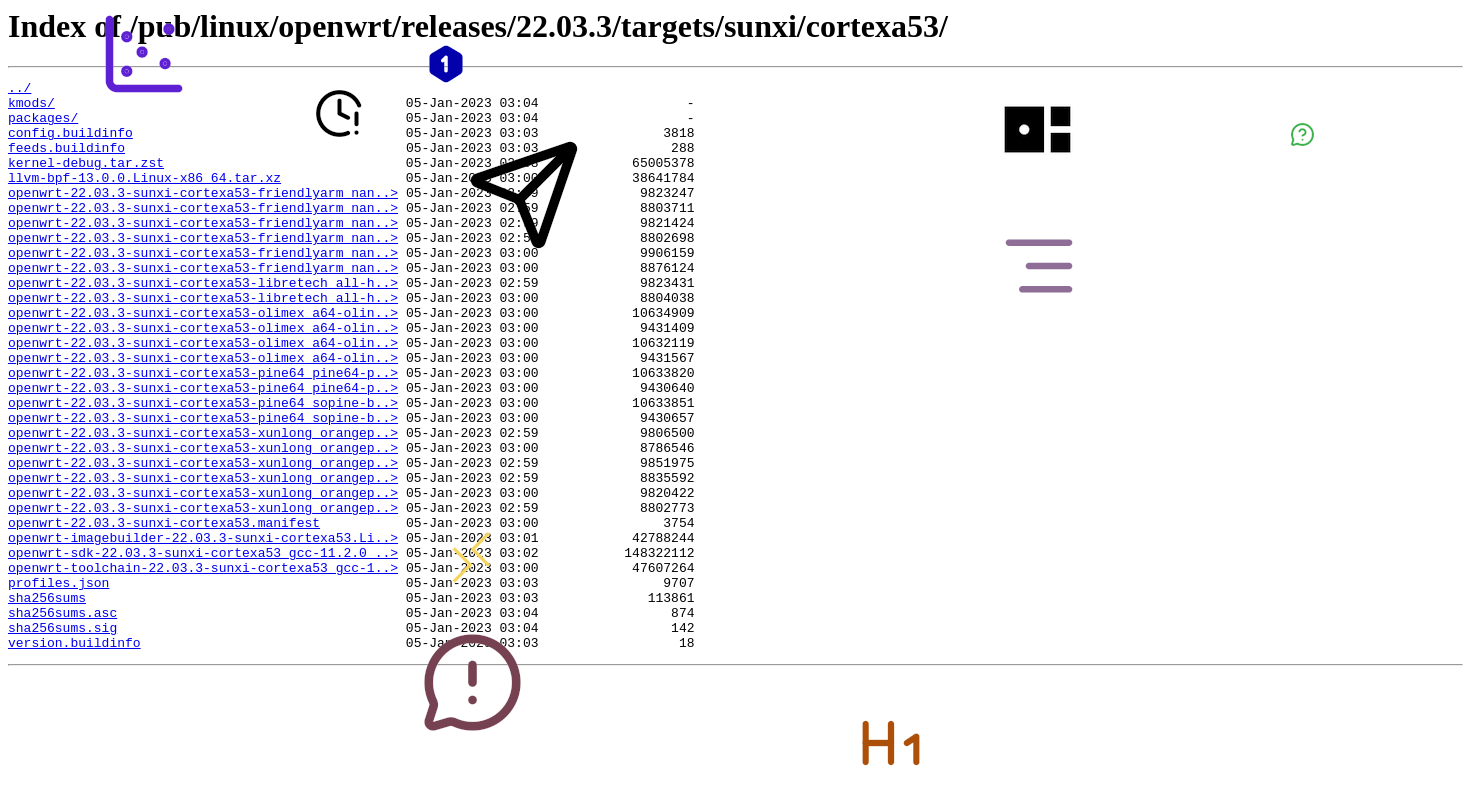 The width and height of the screenshot is (1471, 788). What do you see at coordinates (524, 195) in the screenshot?
I see `send a message` at bounding box center [524, 195].